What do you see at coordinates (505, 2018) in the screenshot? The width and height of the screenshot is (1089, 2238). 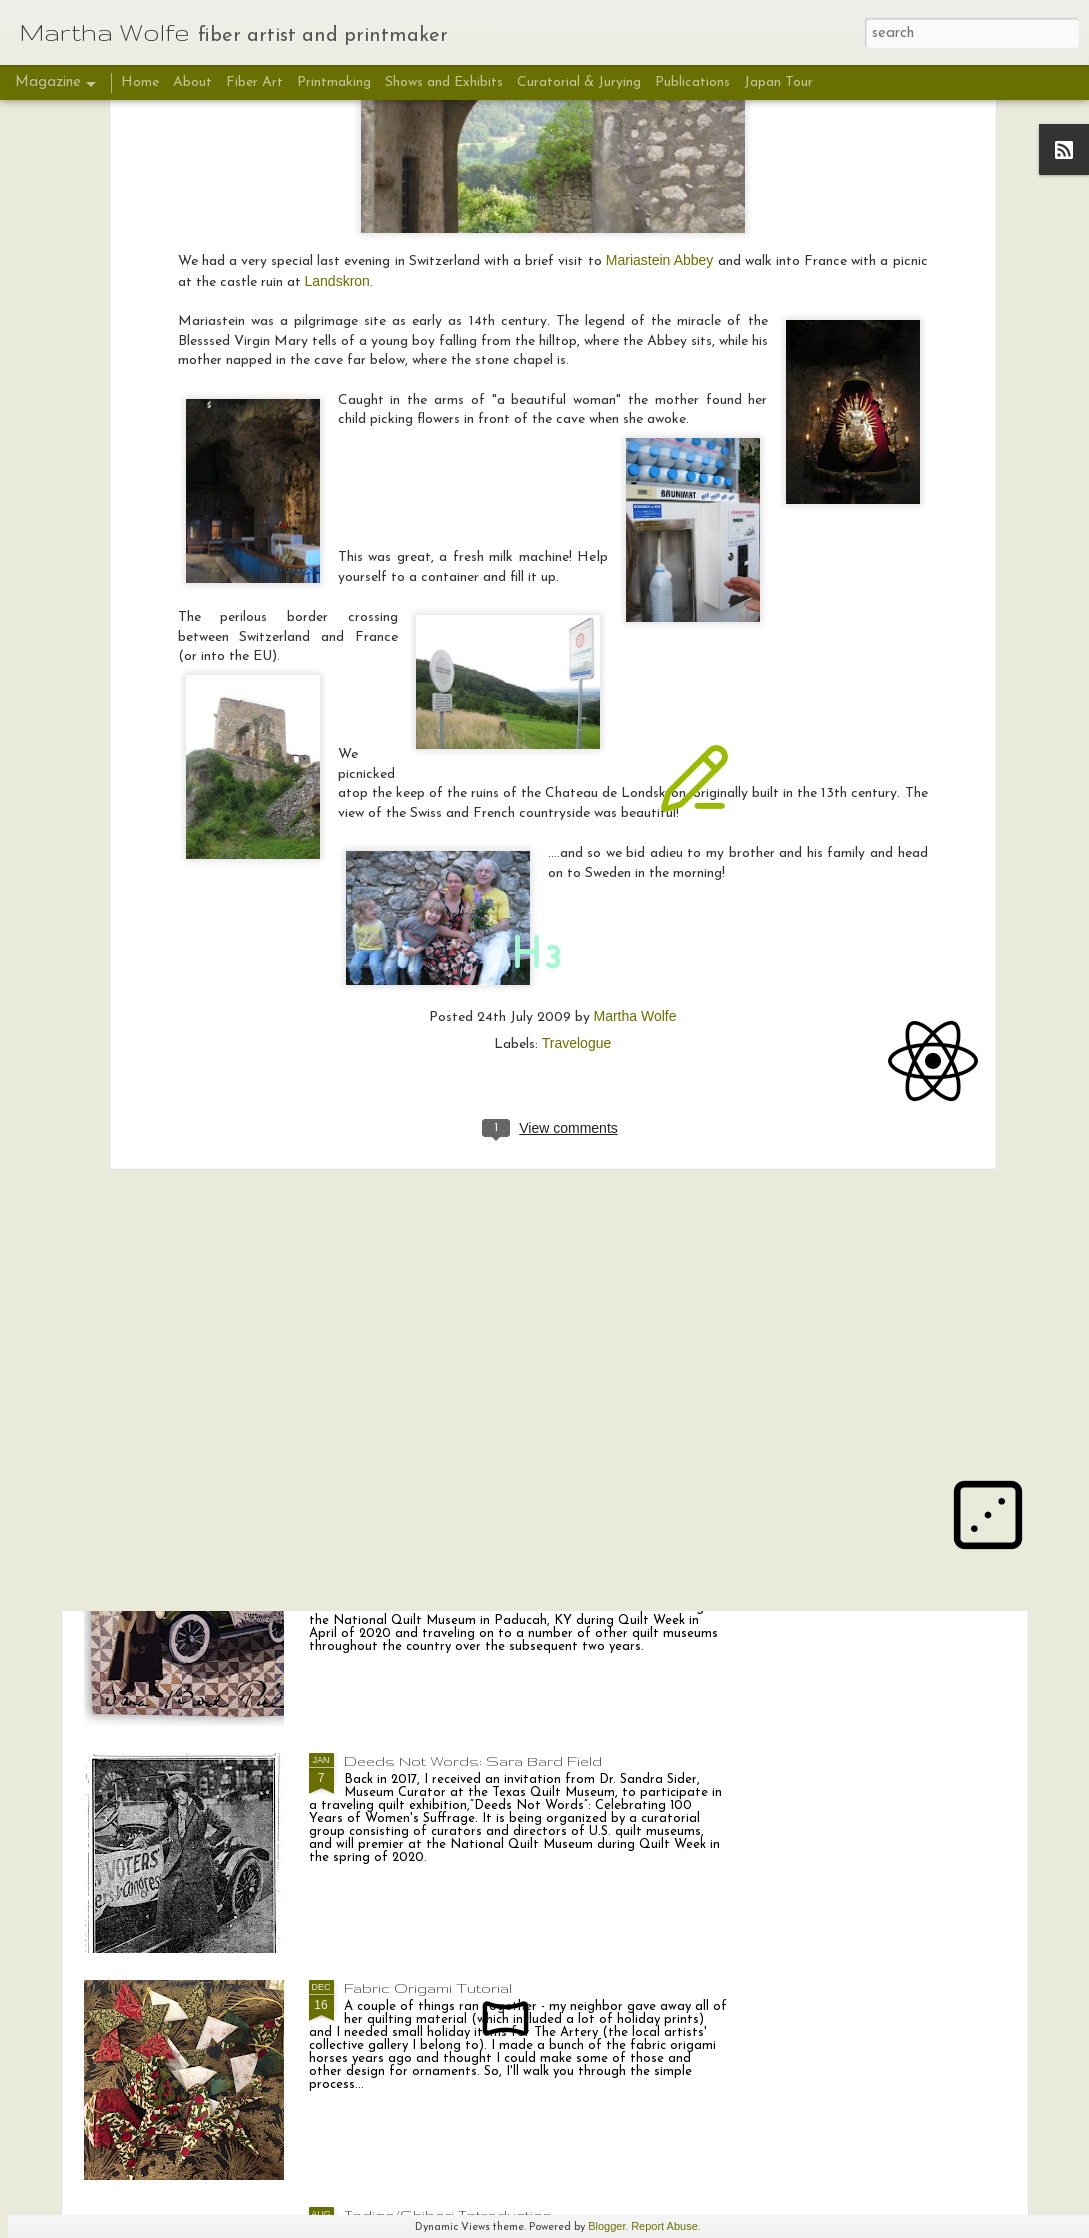 I see `switch to panorama photo mode` at bounding box center [505, 2018].